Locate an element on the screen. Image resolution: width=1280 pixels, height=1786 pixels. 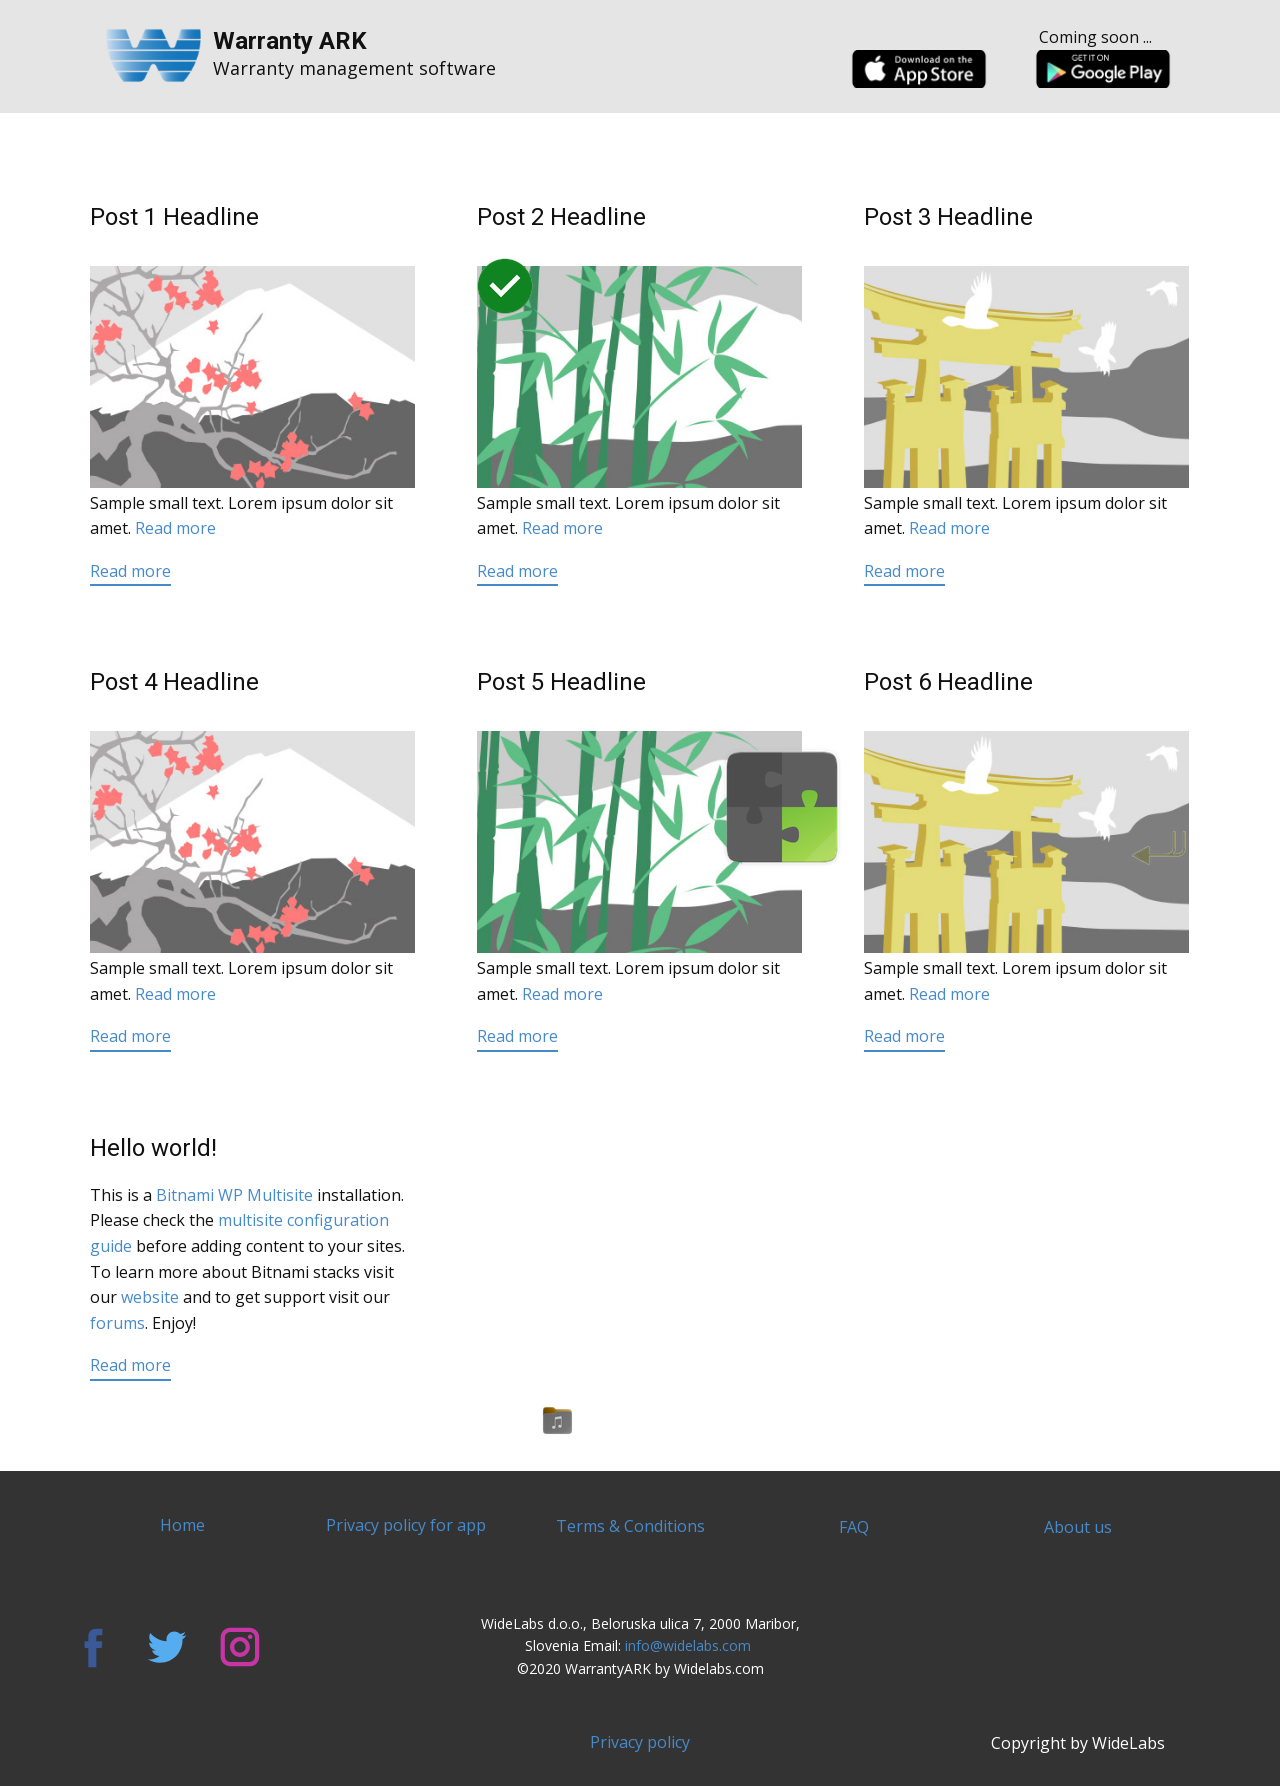
reply to all recipients in an email thread is located at coordinates (1158, 844).